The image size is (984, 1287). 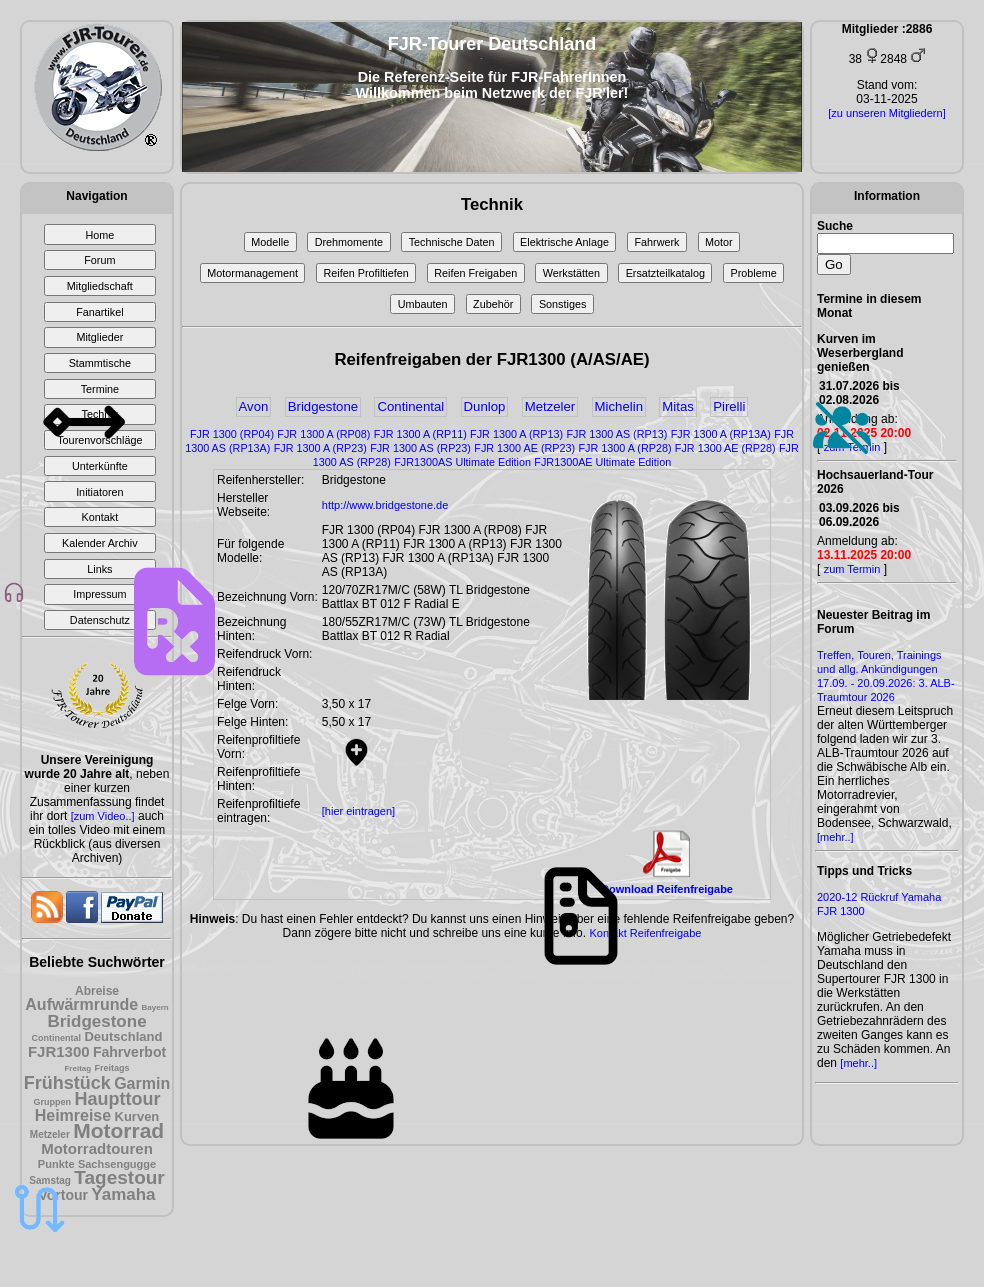 I want to click on disable group or team features, so click(x=842, y=428).